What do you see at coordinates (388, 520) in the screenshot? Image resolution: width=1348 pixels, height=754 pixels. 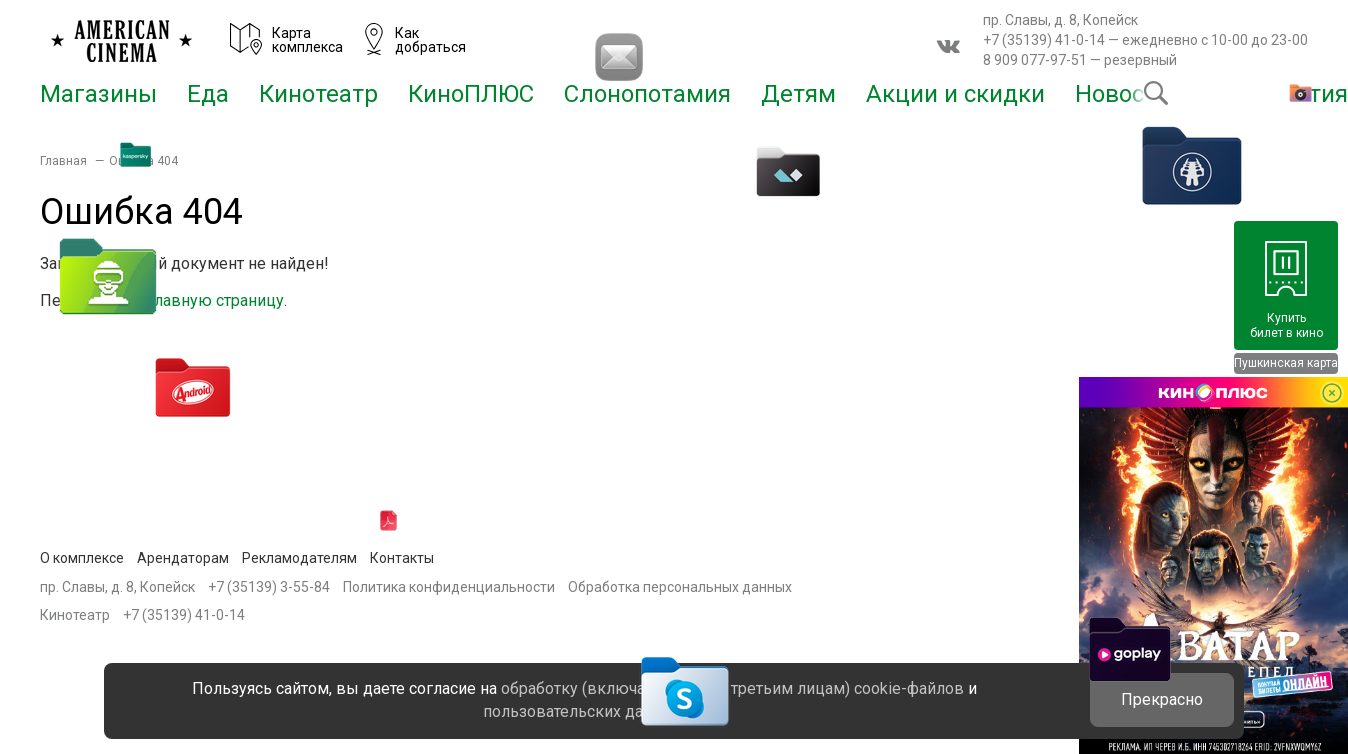 I see `a compressed pdf file` at bounding box center [388, 520].